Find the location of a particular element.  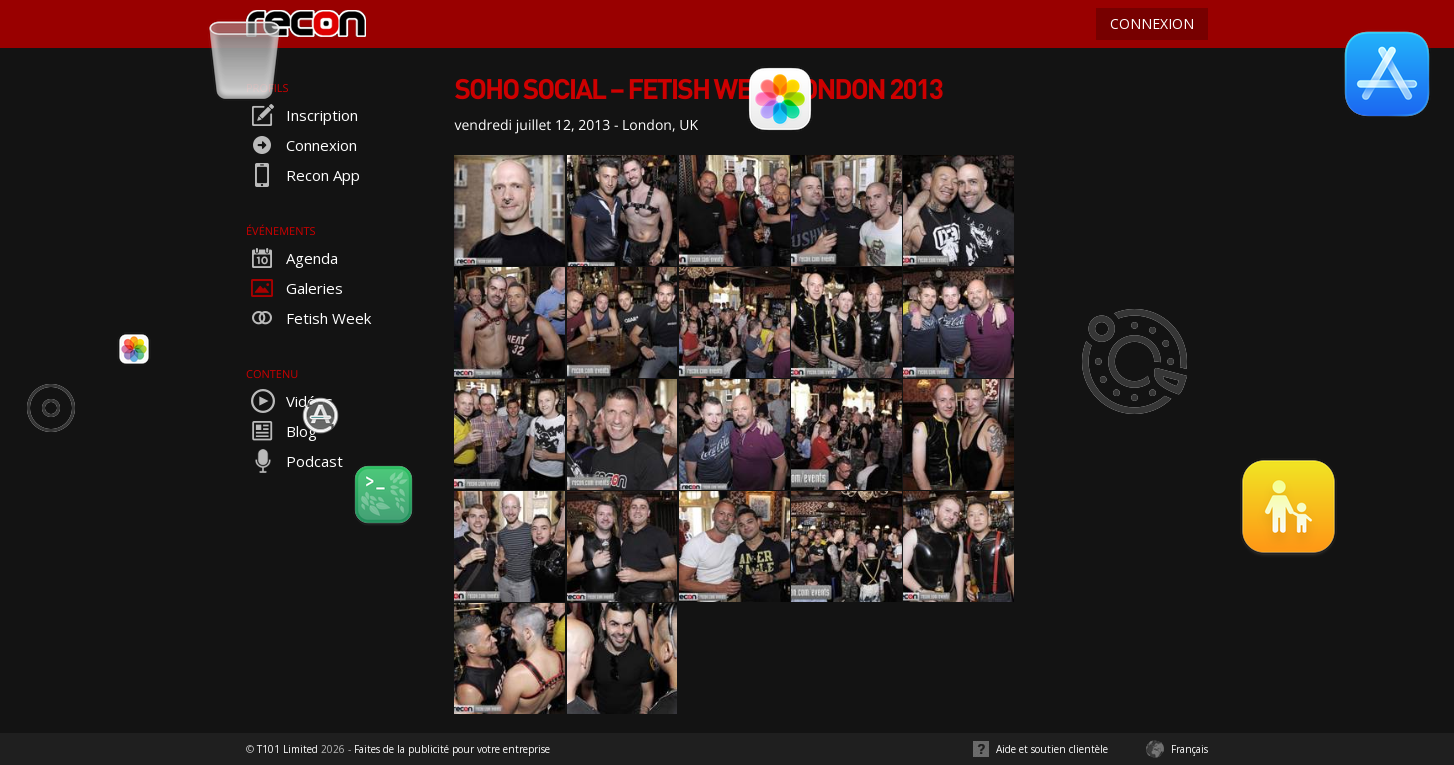

open revolt chat application is located at coordinates (1134, 361).